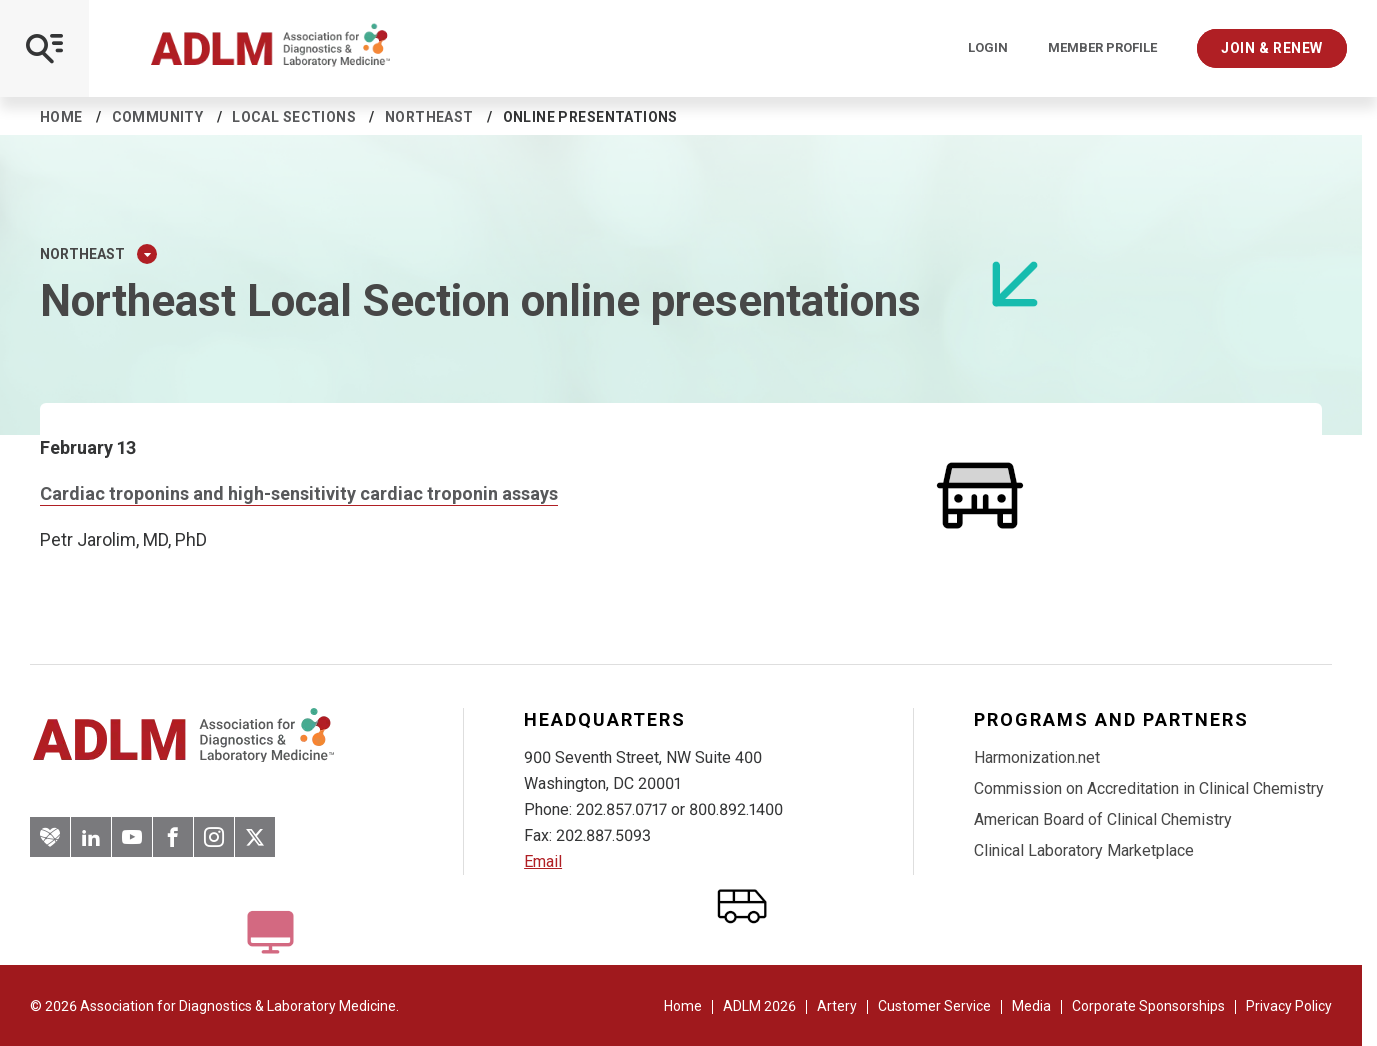  Describe the element at coordinates (980, 497) in the screenshot. I see `select off-road or adventure vehicle type` at that location.